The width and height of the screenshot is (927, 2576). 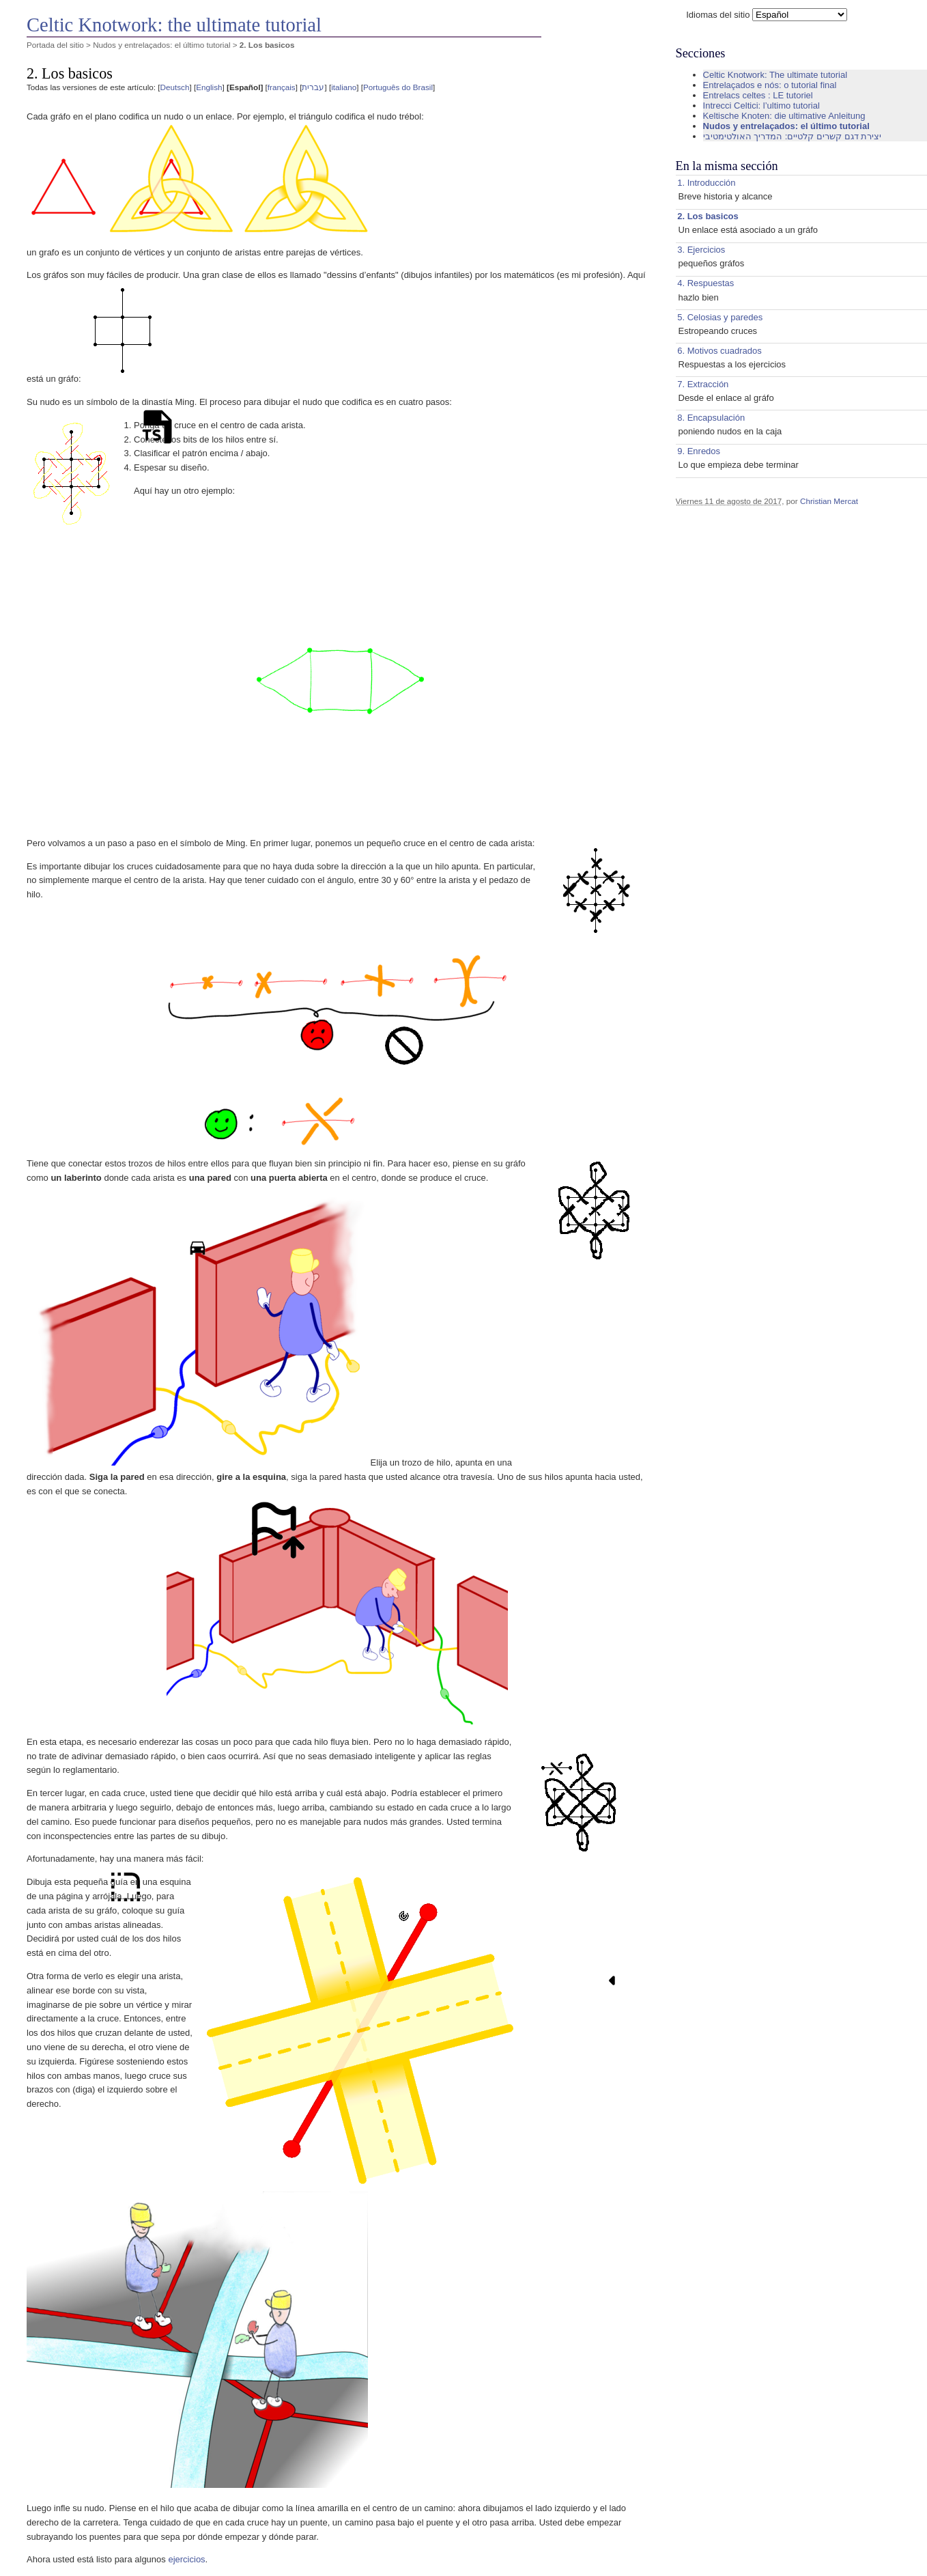 I want to click on navigate to the previous item or screen, so click(x=612, y=1980).